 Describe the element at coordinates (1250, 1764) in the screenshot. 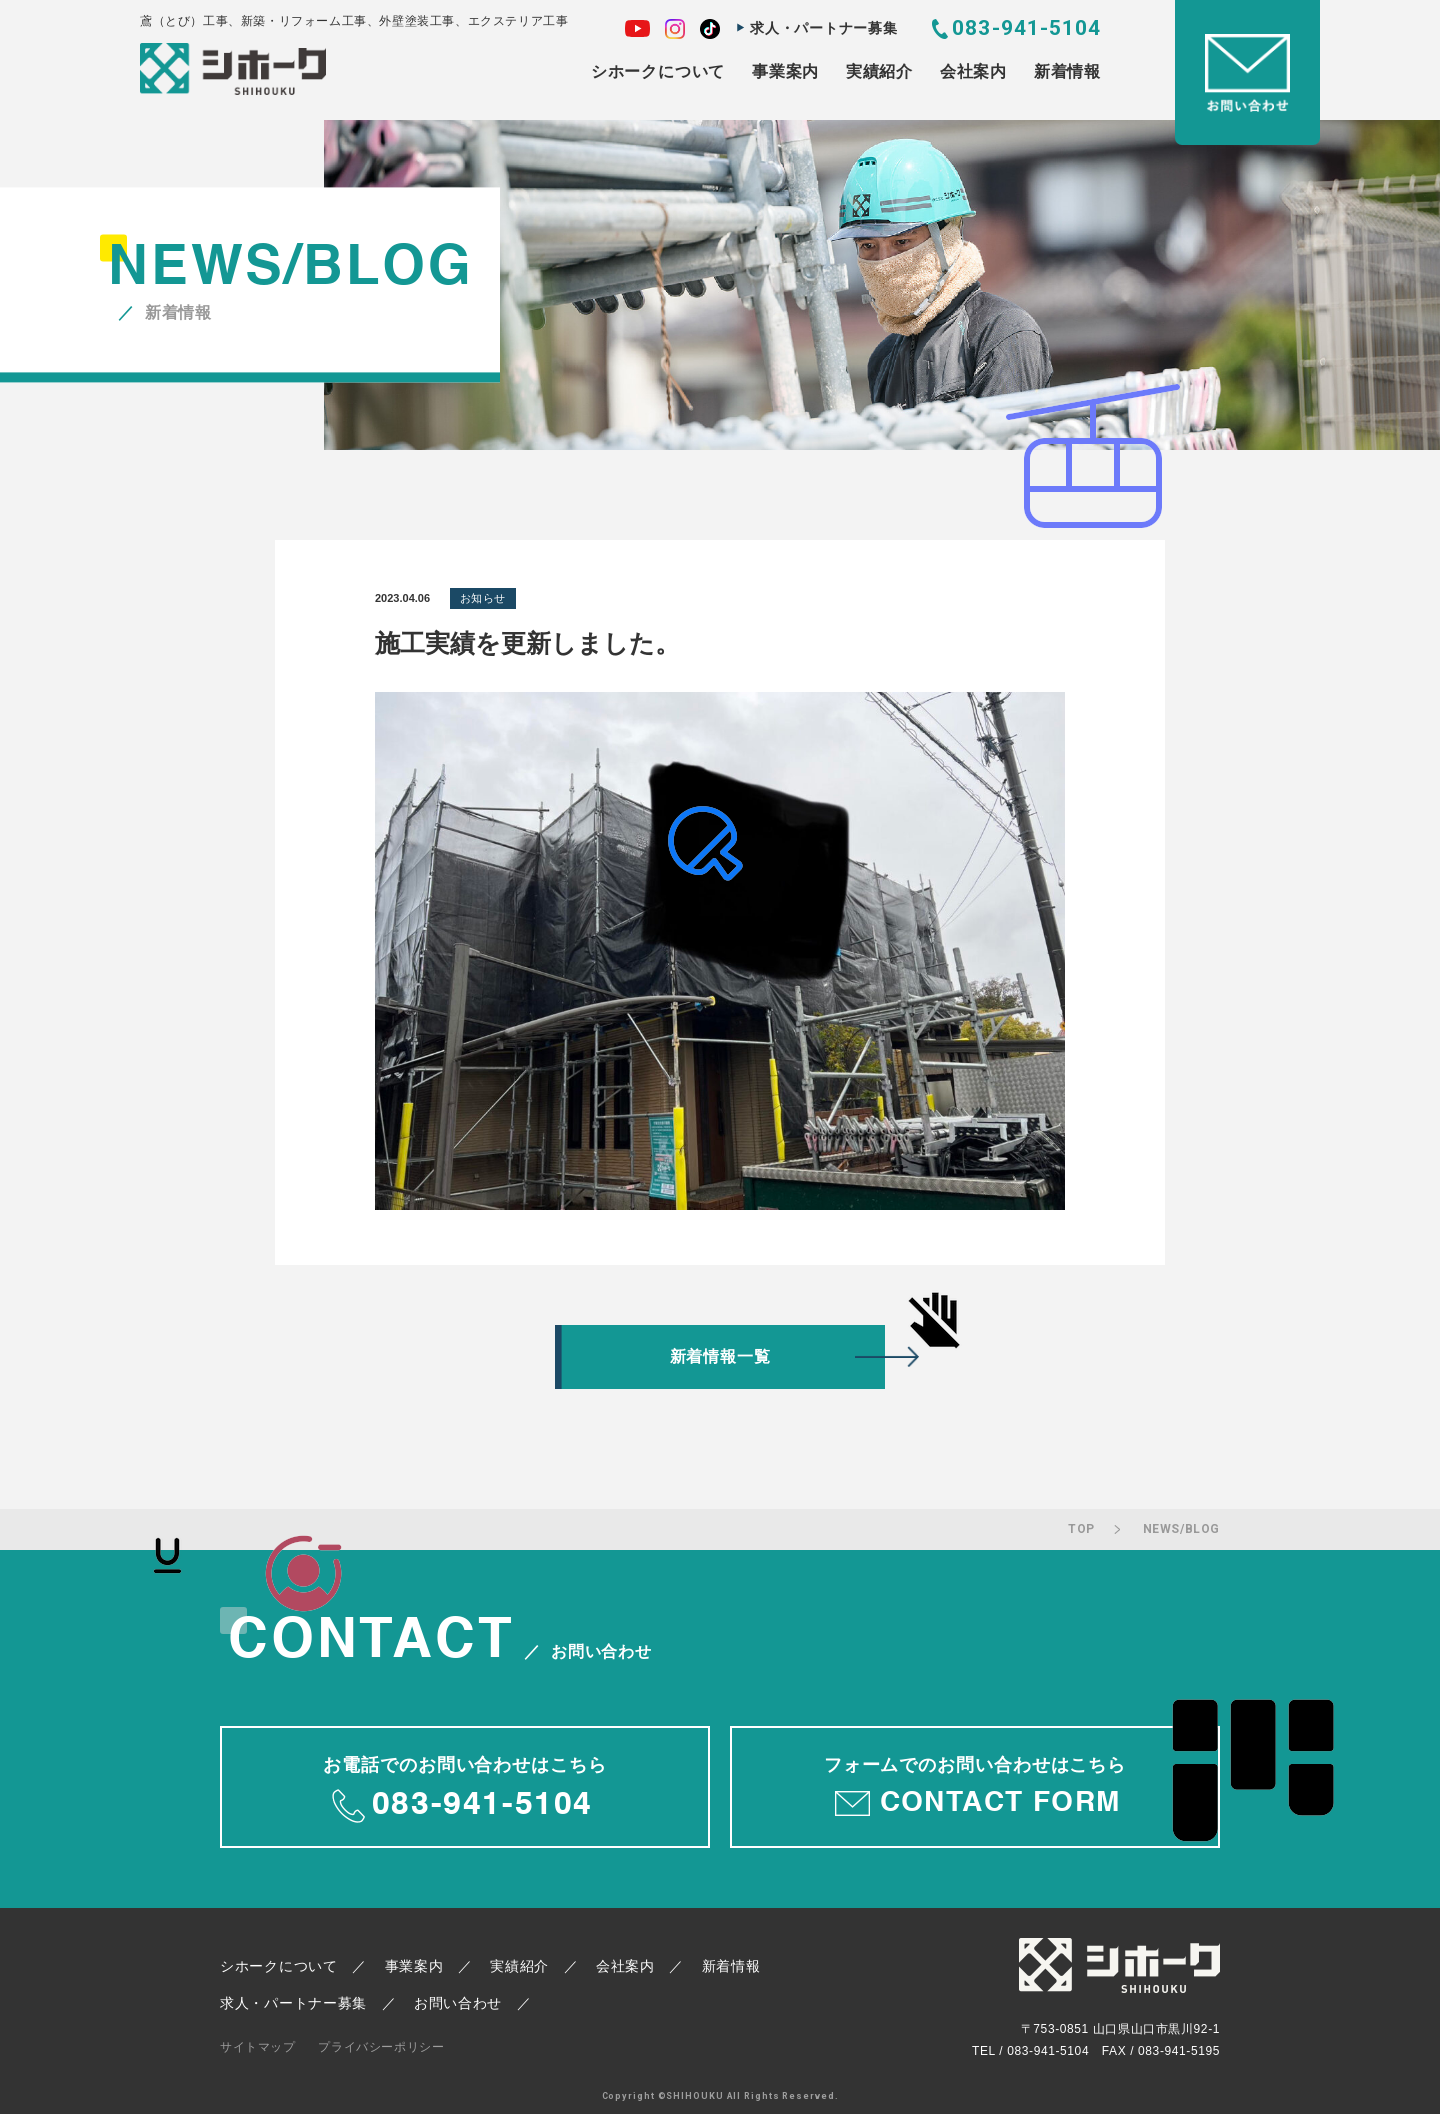

I see `open kanban board view` at that location.